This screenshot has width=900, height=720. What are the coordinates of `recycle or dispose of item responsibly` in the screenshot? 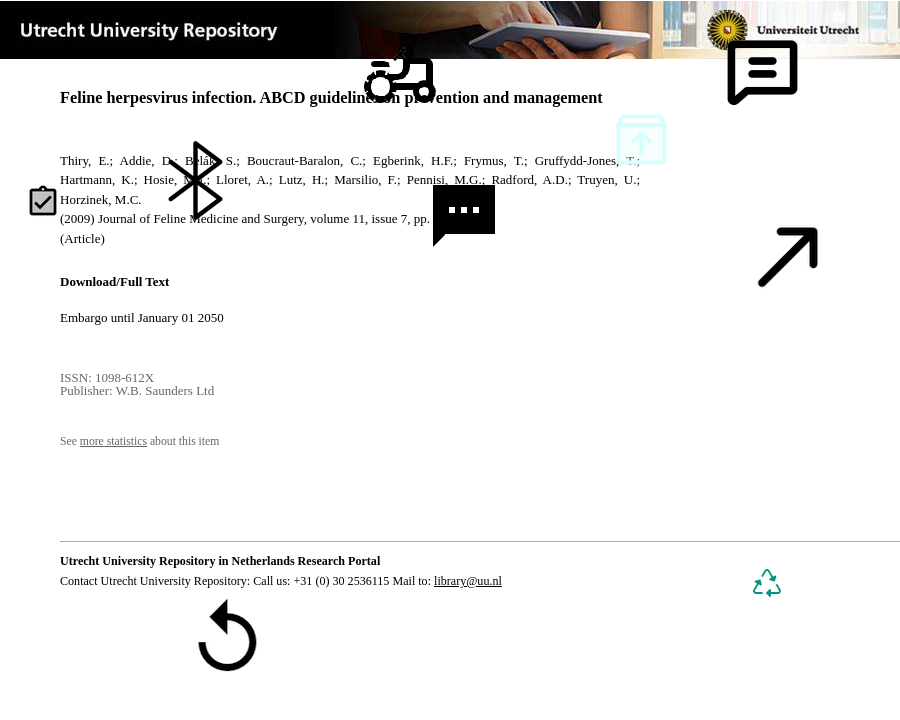 It's located at (767, 583).